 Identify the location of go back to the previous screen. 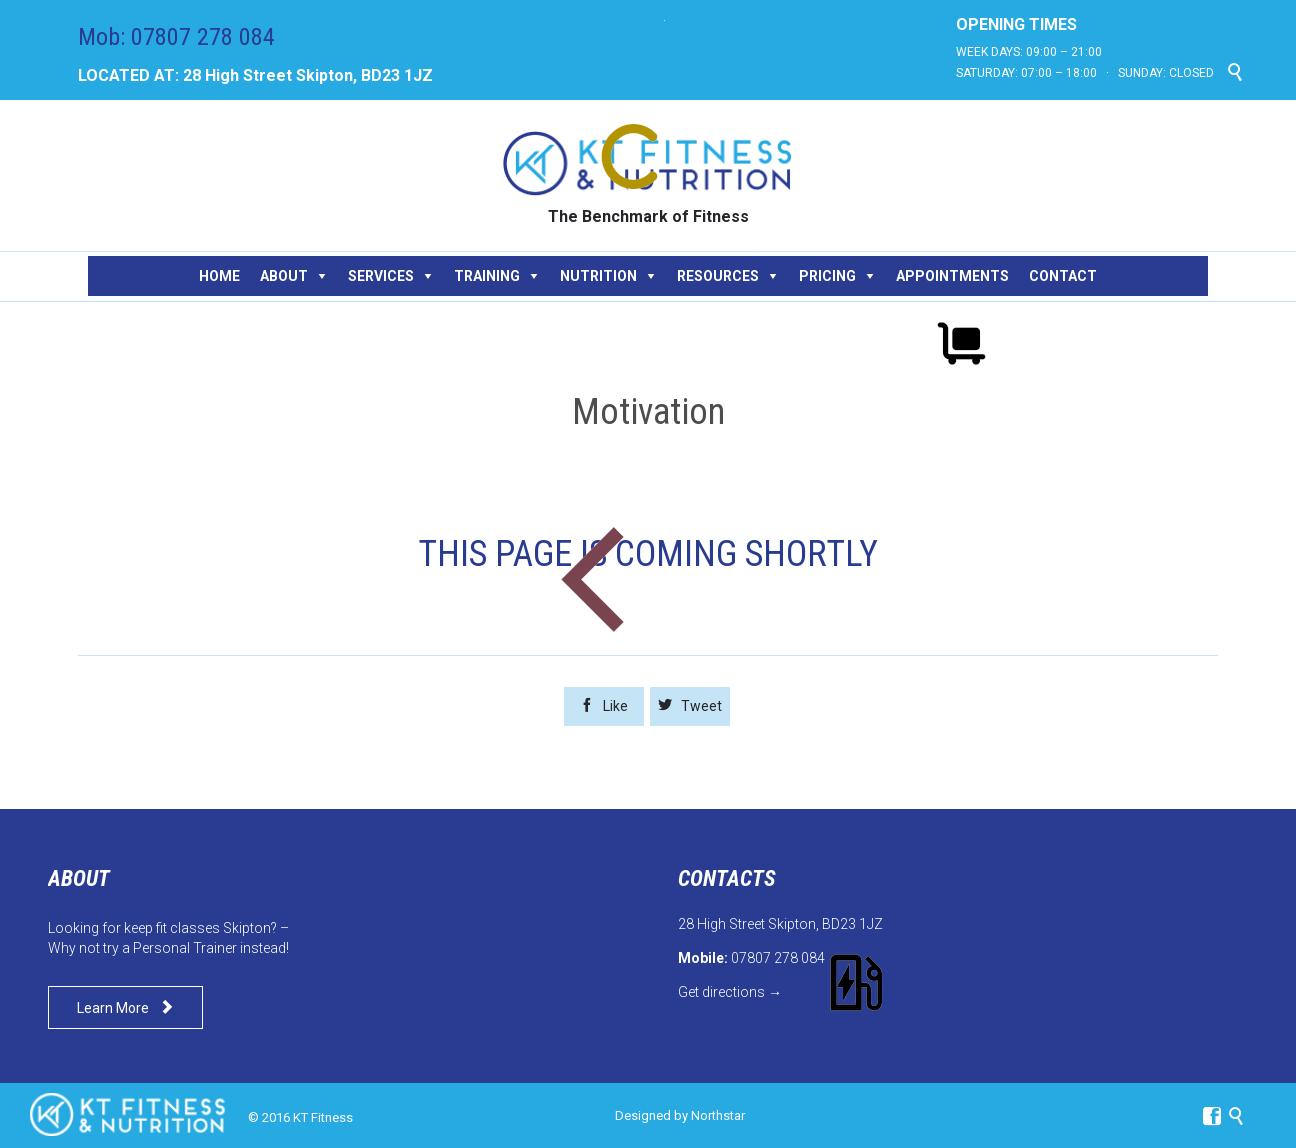
(592, 579).